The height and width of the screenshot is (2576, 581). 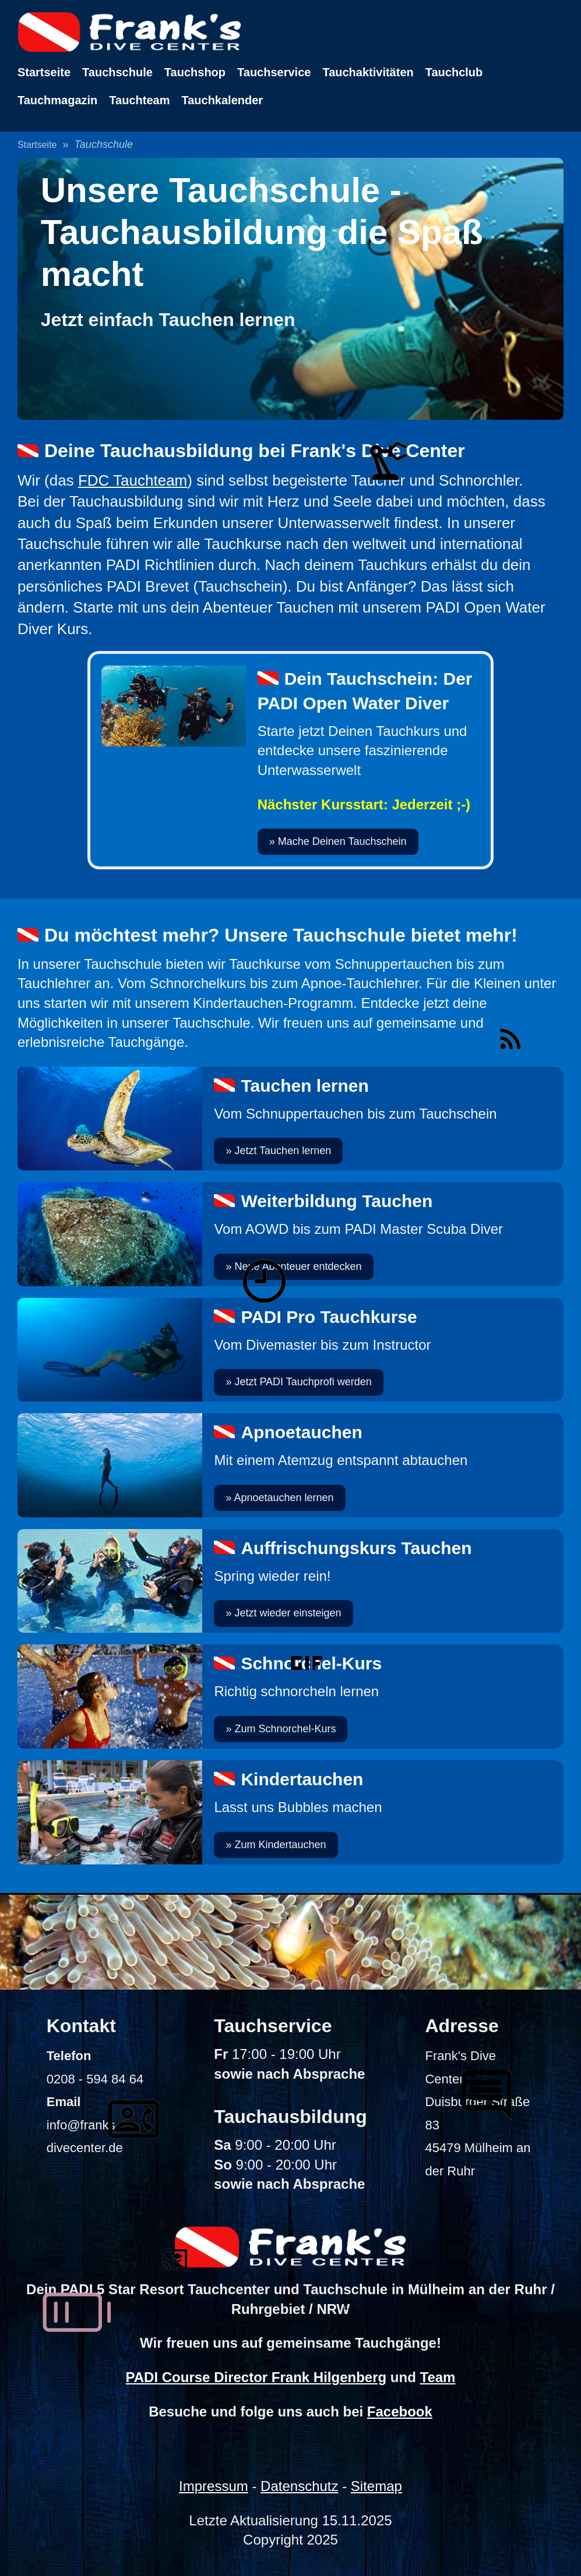 What do you see at coordinates (388, 461) in the screenshot?
I see `access manufacturing or industrial settings` at bounding box center [388, 461].